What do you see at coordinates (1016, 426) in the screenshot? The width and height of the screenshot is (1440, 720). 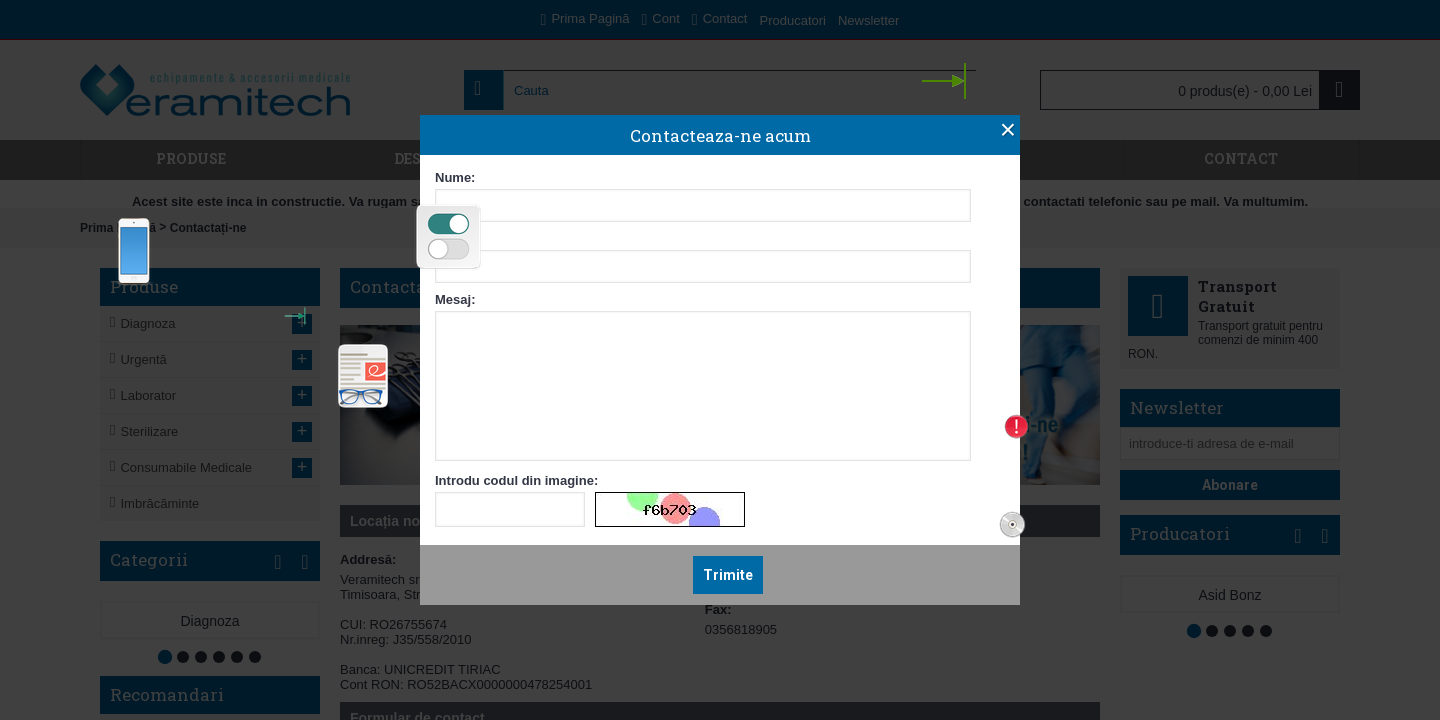 I see `indicates a warning or alert in a dialog` at bounding box center [1016, 426].